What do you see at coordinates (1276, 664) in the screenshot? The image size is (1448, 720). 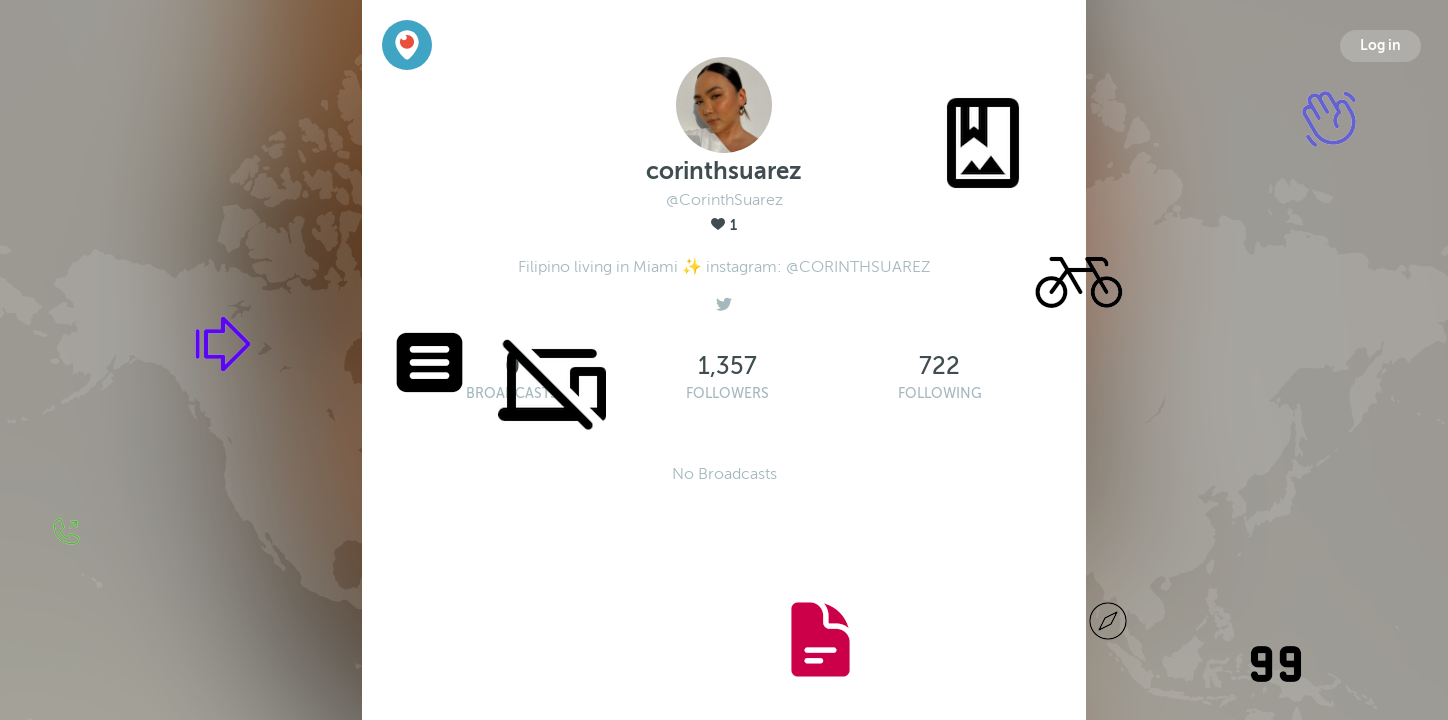 I see `indicates 99 or more unread notifications` at bounding box center [1276, 664].